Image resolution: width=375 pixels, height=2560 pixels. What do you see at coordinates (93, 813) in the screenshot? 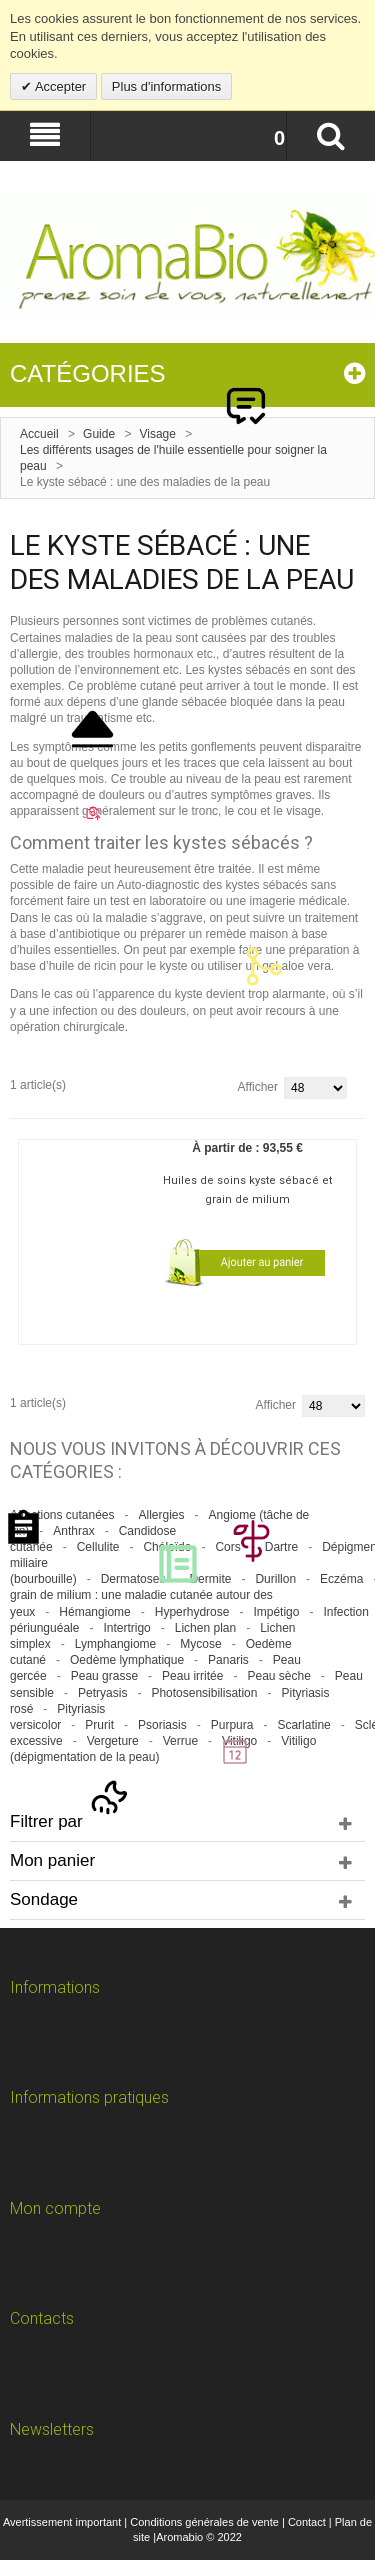
I see `upload a photo from your camera` at bounding box center [93, 813].